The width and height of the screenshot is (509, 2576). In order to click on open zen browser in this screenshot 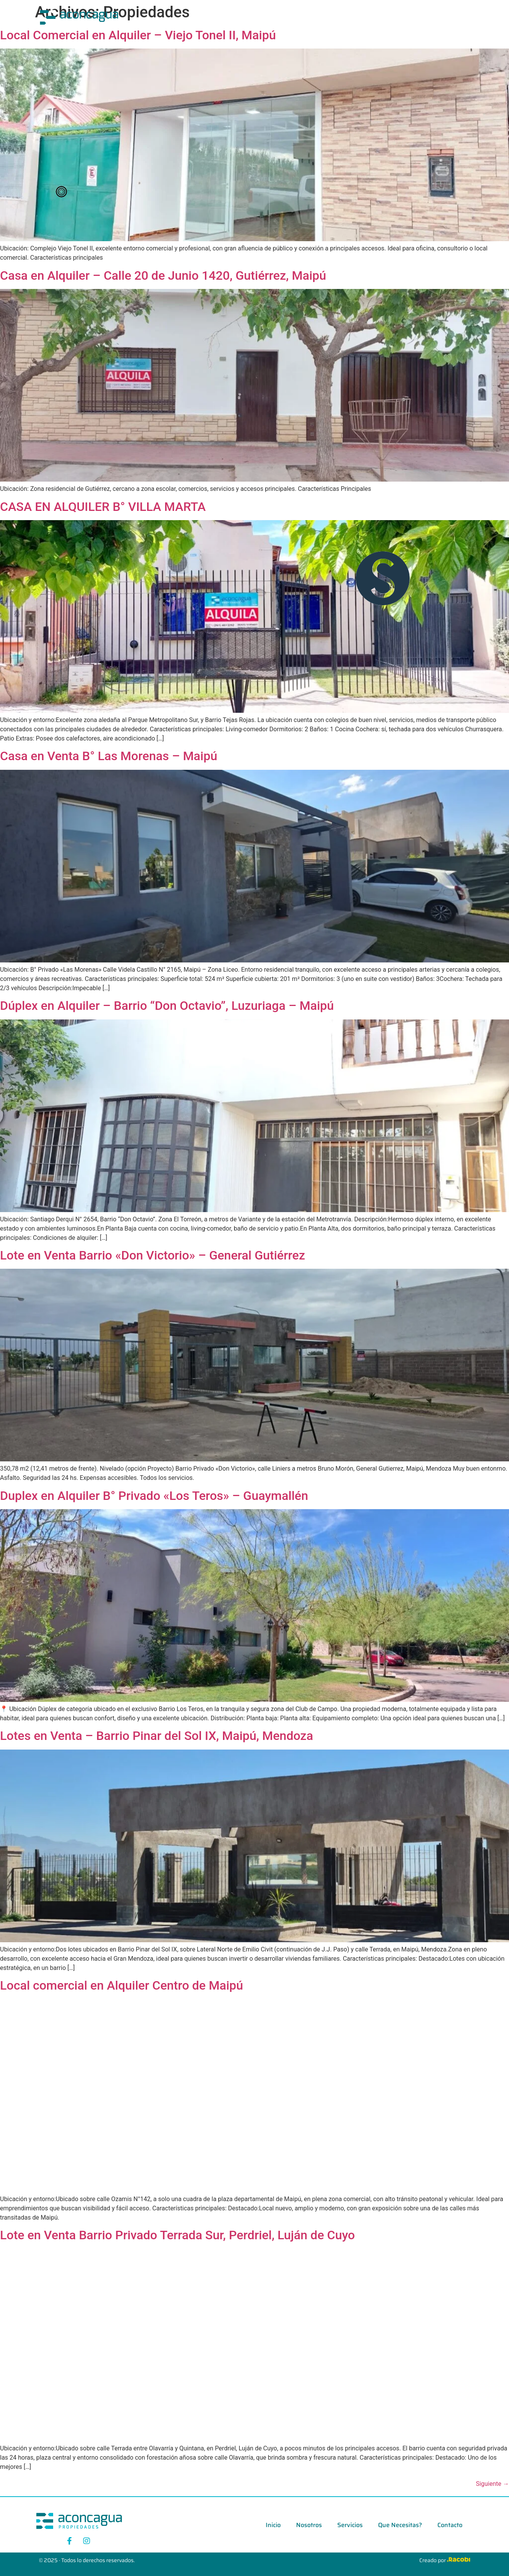, I will do `click(61, 191)`.